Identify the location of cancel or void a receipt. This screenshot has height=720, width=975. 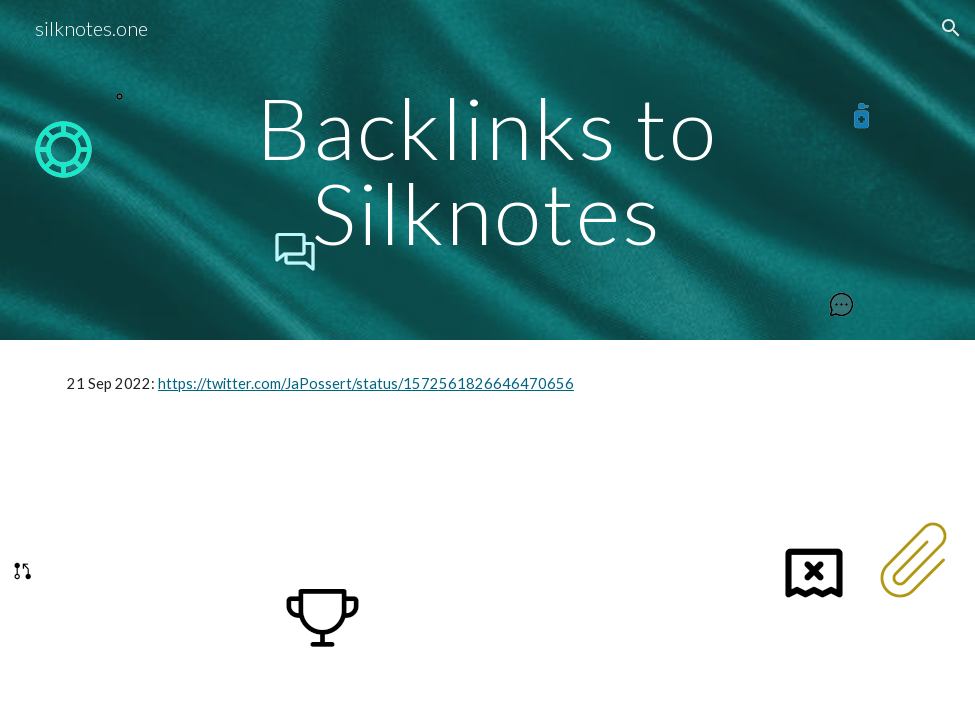
(814, 573).